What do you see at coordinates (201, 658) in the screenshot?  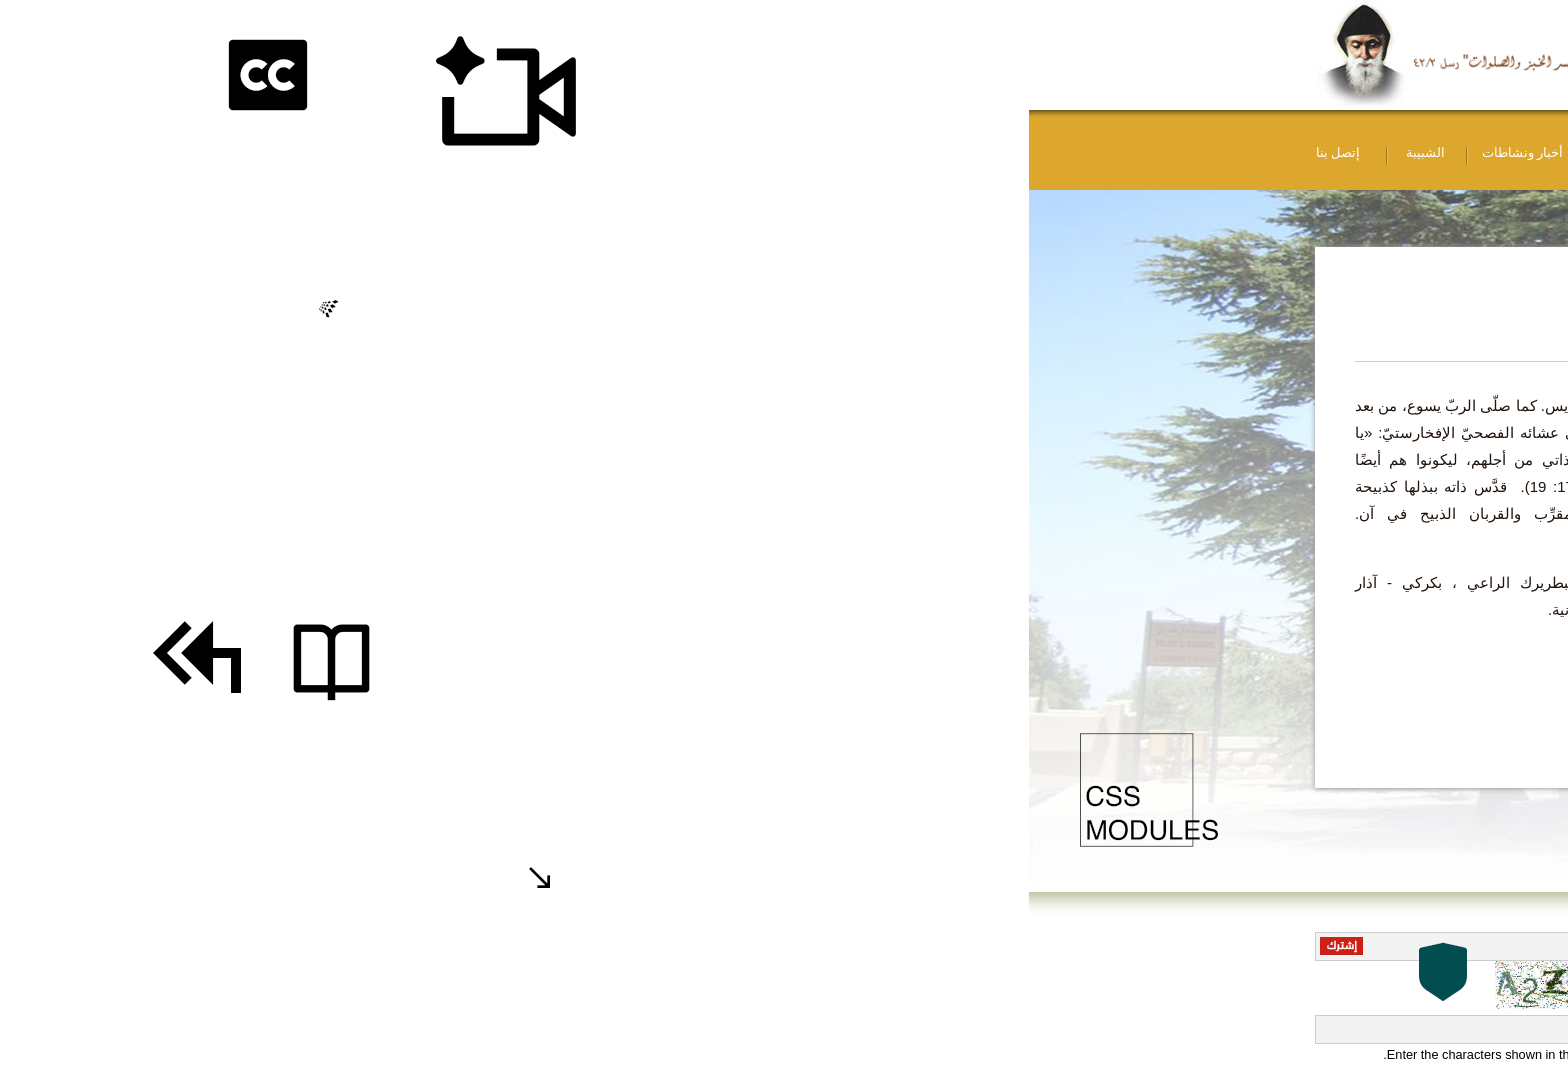 I see `reply all to a message or email` at bounding box center [201, 658].